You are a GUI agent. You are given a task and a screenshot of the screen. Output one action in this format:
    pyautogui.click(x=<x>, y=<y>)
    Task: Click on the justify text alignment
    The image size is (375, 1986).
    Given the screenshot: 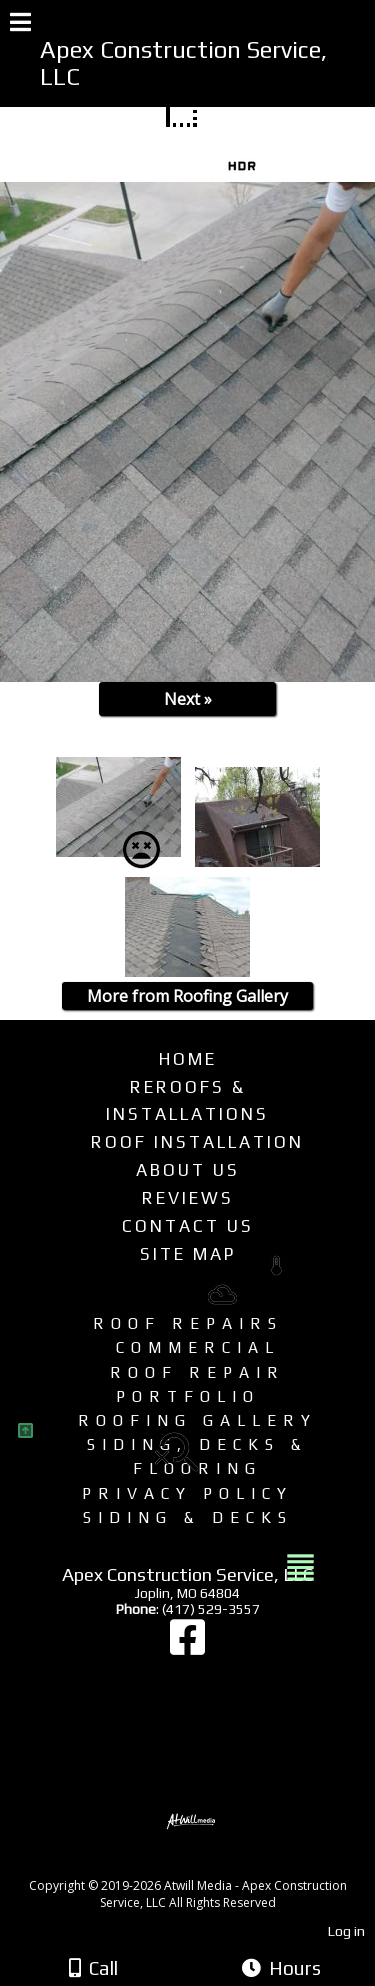 What is the action you would take?
    pyautogui.click(x=300, y=1567)
    